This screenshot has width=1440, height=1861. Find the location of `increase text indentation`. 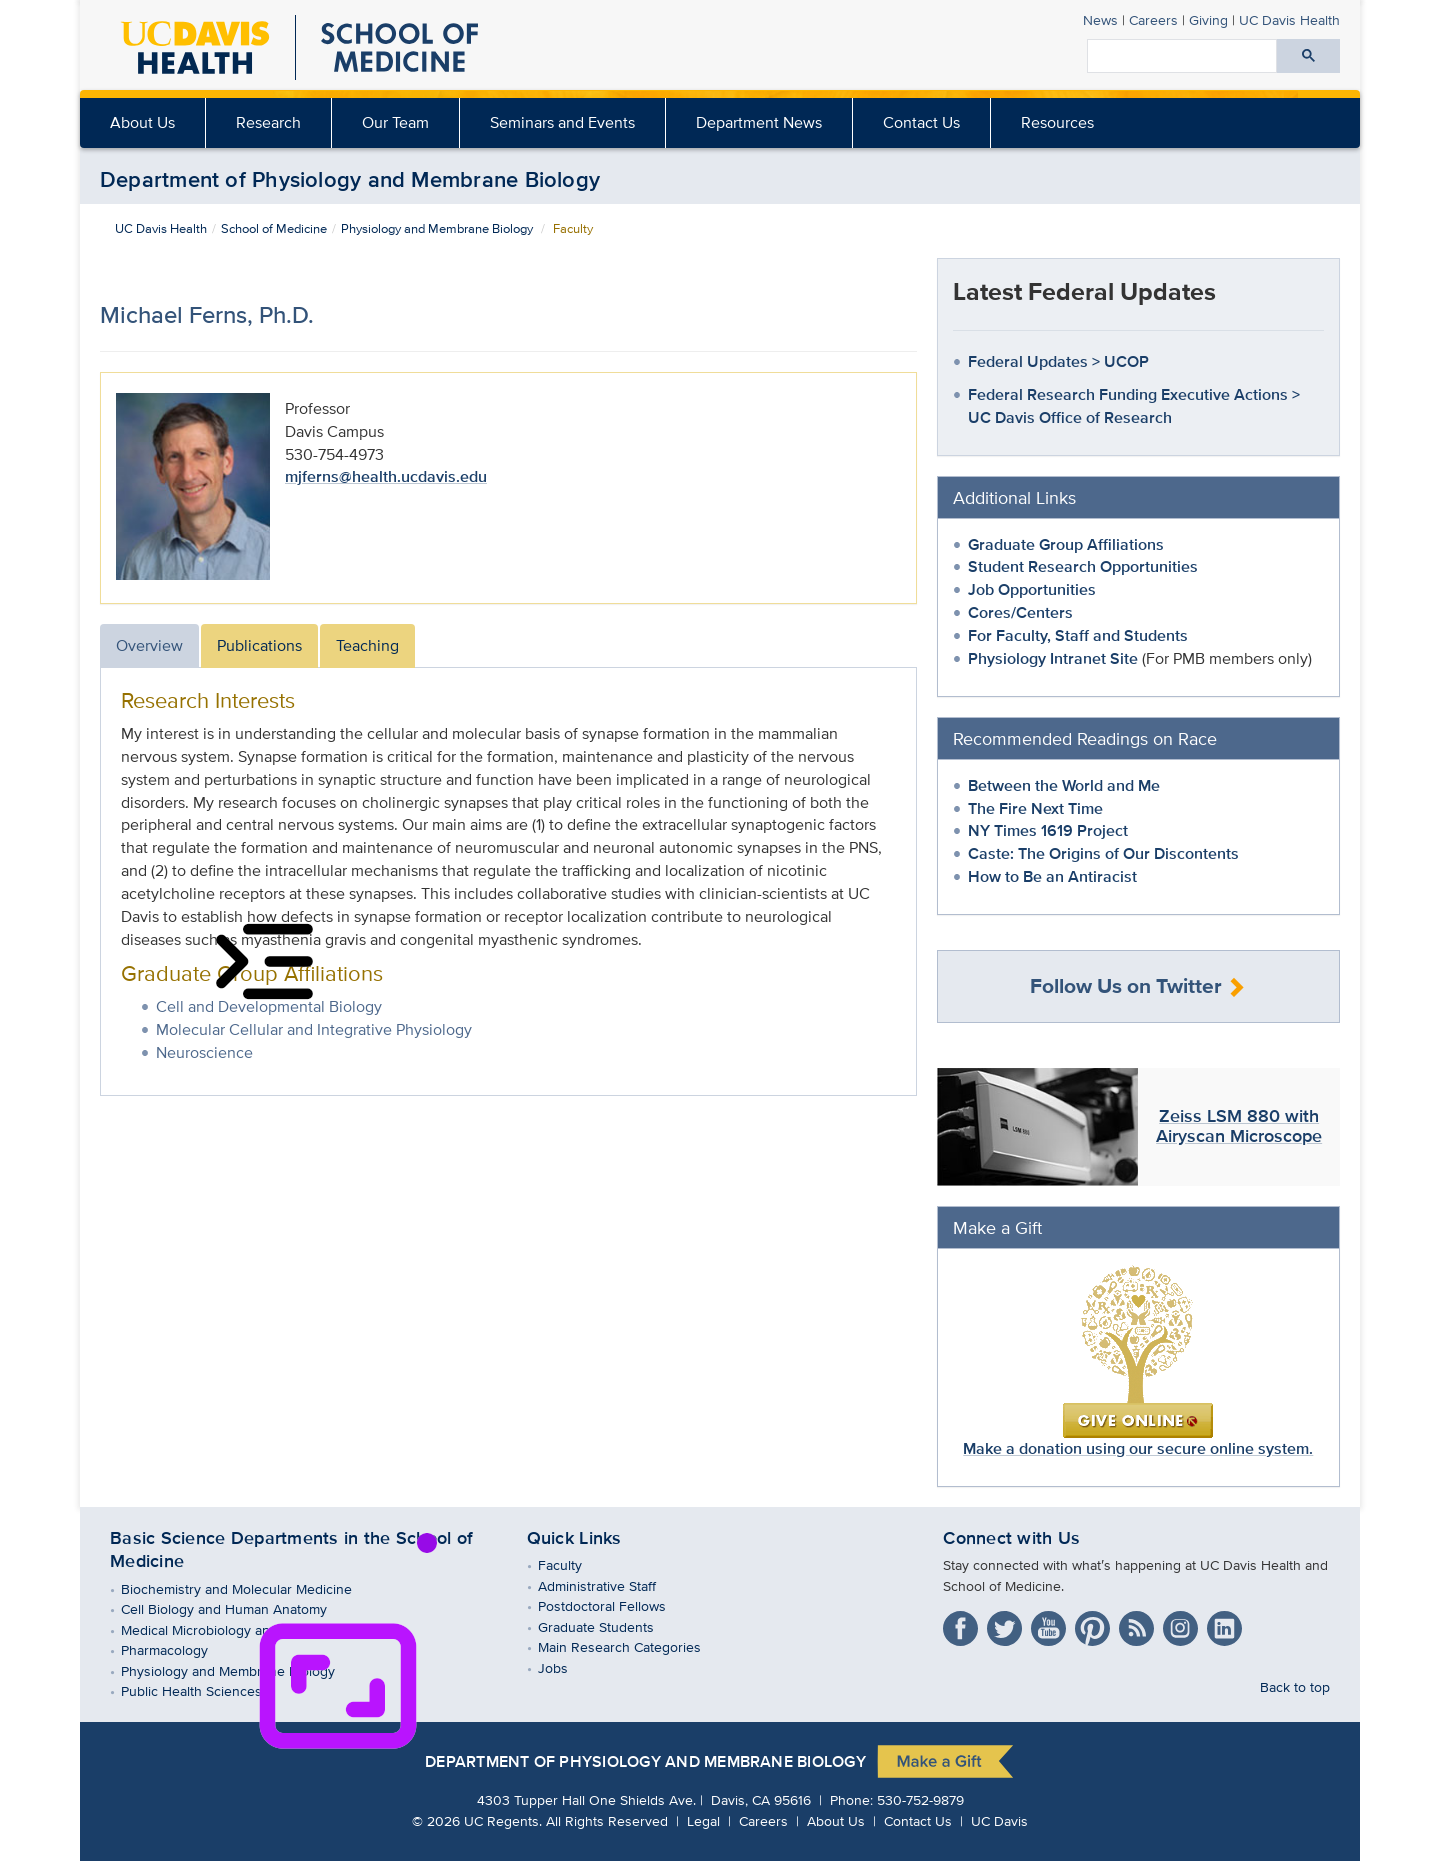

increase text indentation is located at coordinates (264, 961).